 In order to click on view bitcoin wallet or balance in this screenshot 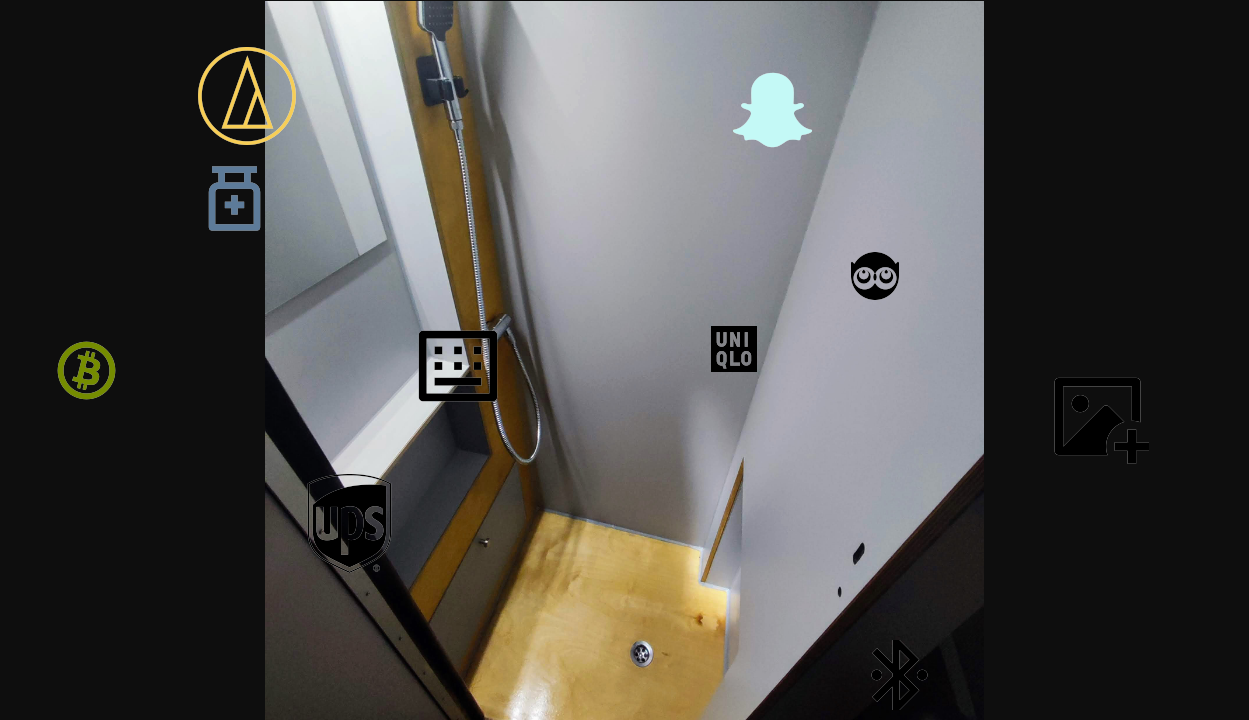, I will do `click(86, 370)`.